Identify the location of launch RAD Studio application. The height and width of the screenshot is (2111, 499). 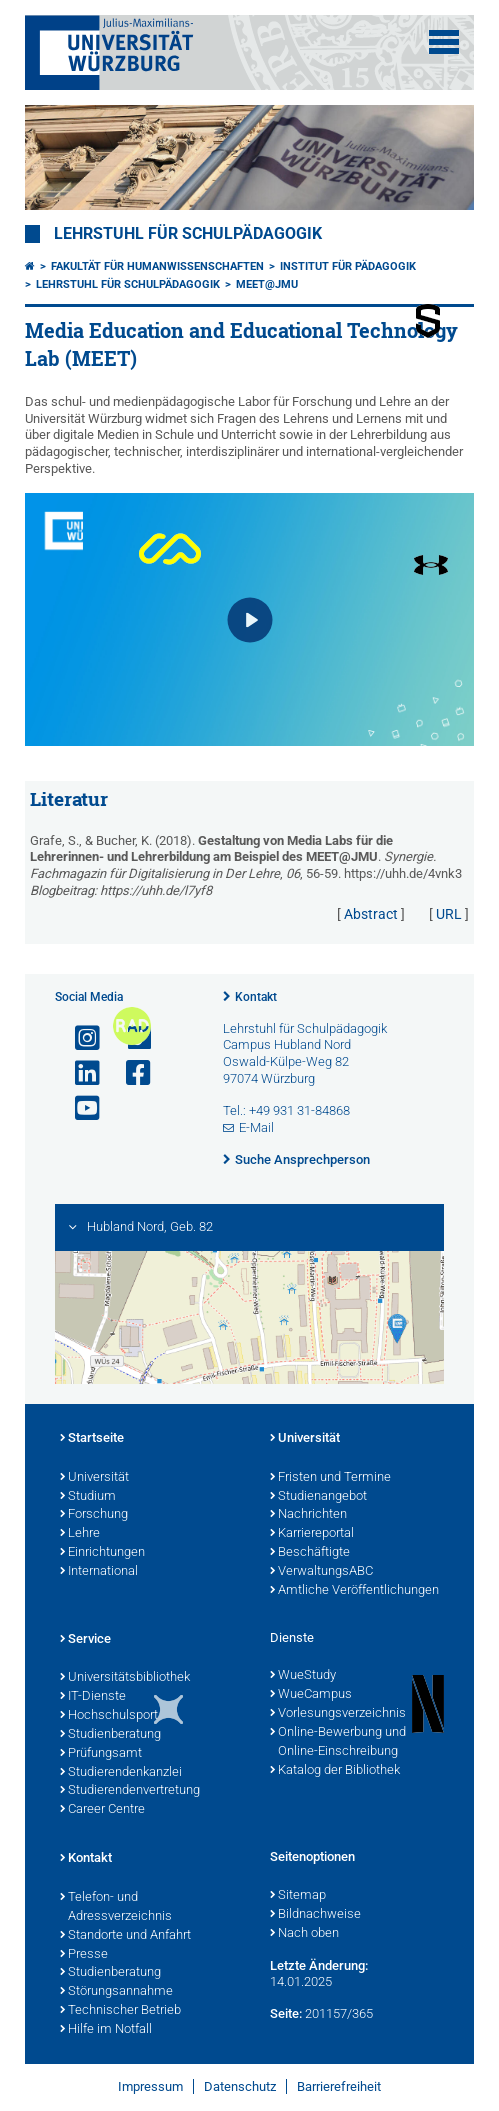
(132, 1026).